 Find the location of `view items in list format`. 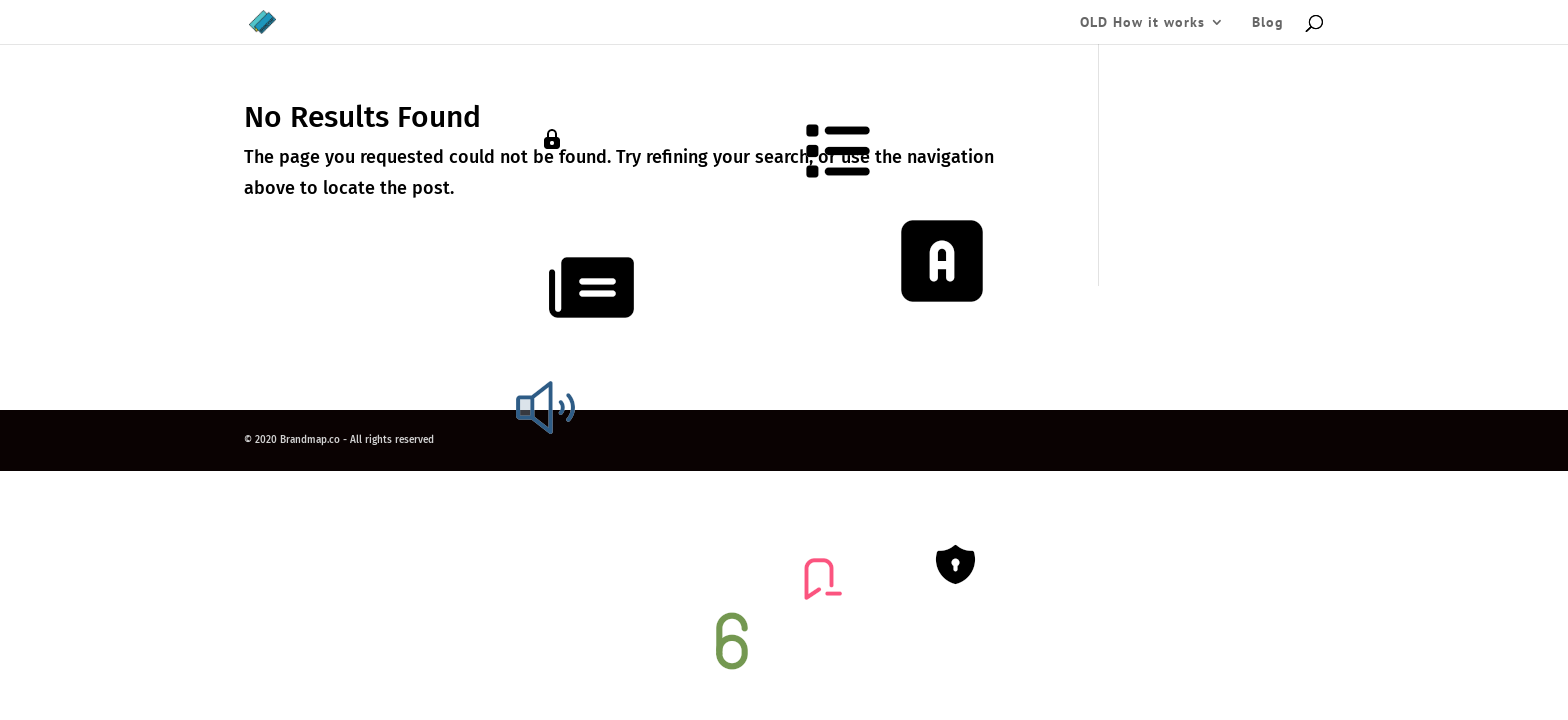

view items in list format is located at coordinates (837, 151).